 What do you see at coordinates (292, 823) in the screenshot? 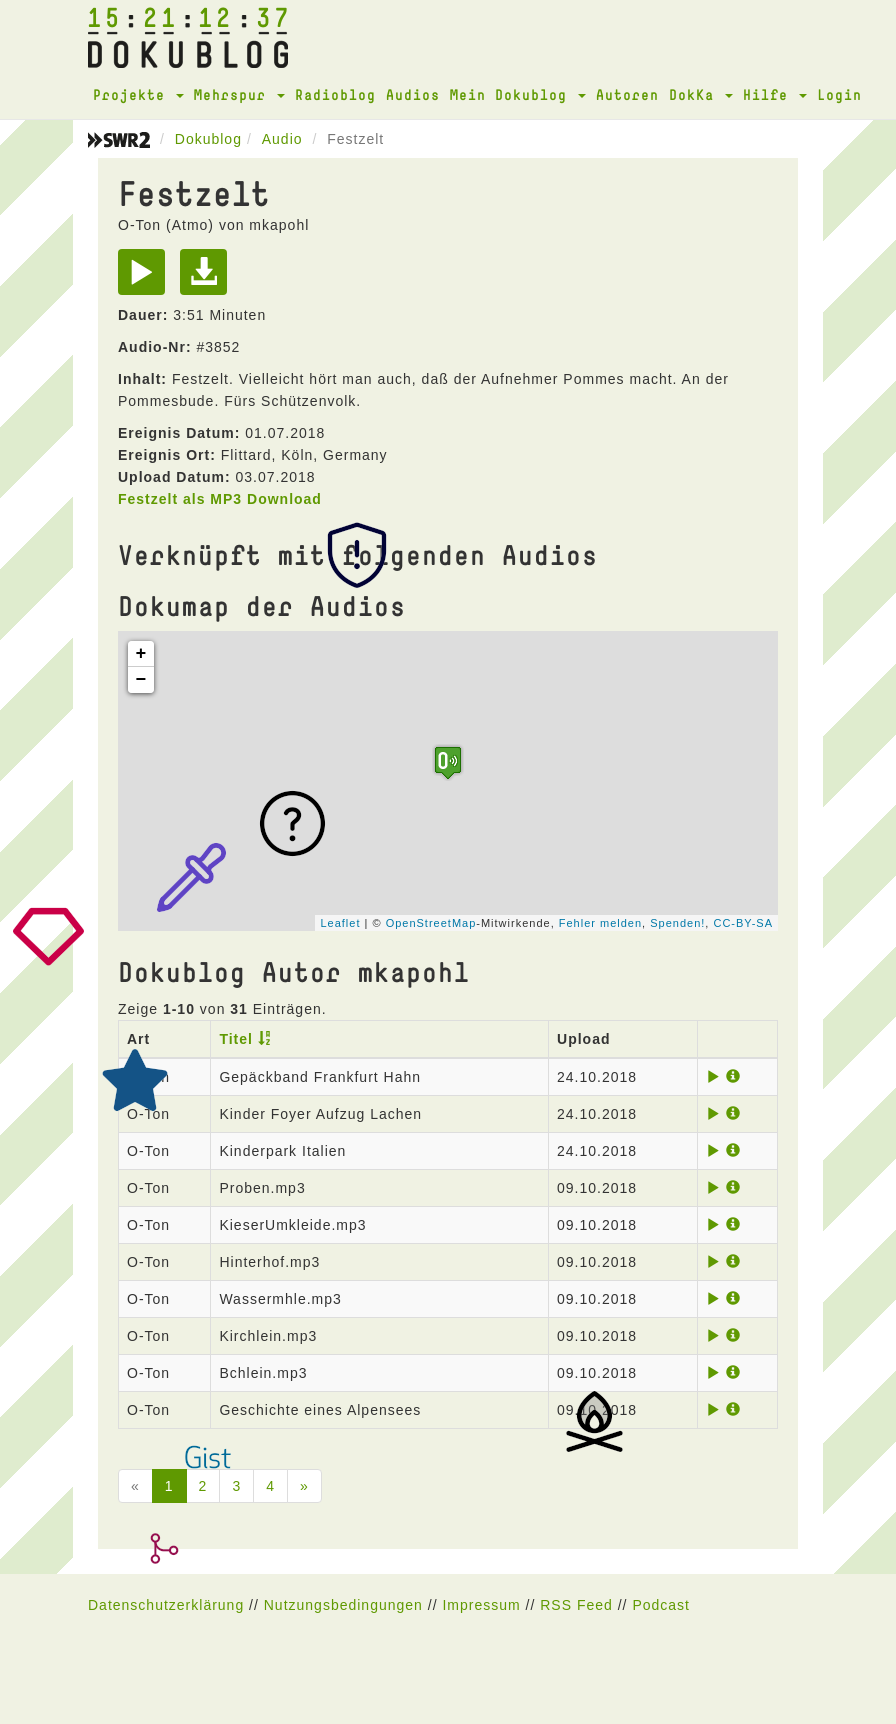
I see `access help or support` at bounding box center [292, 823].